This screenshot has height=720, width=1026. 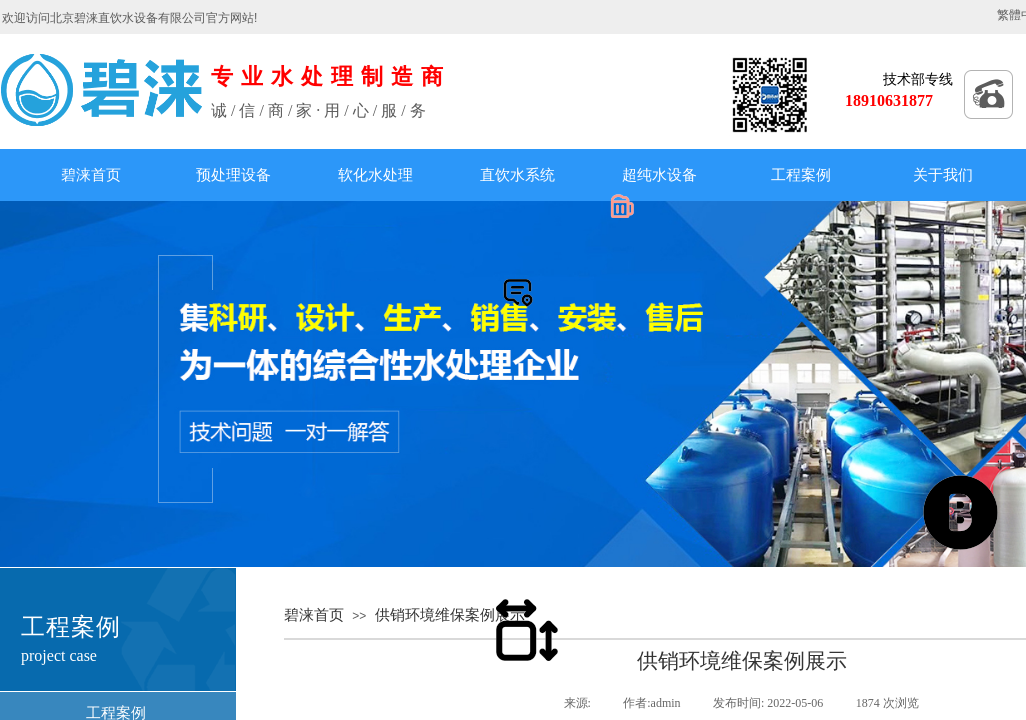 I want to click on pin a message to a specific location, so click(x=517, y=291).